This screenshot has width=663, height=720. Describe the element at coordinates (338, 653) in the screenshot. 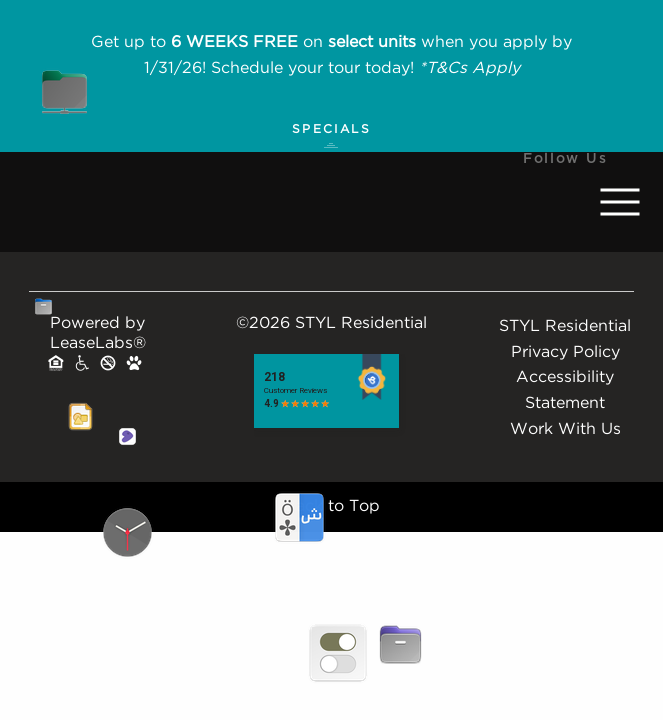

I see `open system settings or preferences` at that location.